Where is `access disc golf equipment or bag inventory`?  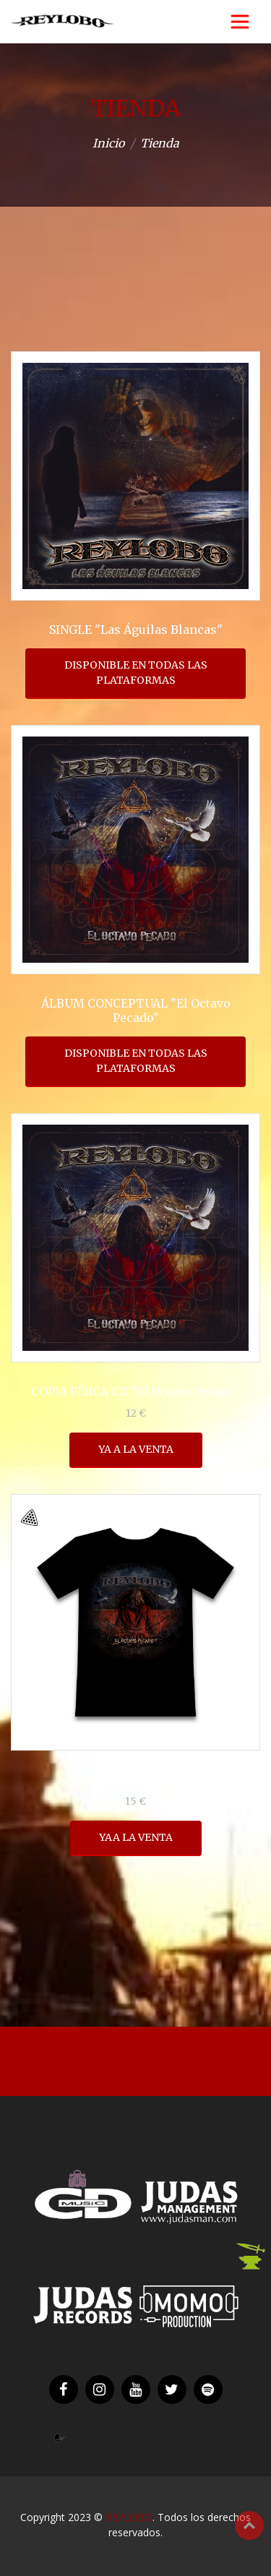 access disc golf equipment or bag inventory is located at coordinates (77, 2178).